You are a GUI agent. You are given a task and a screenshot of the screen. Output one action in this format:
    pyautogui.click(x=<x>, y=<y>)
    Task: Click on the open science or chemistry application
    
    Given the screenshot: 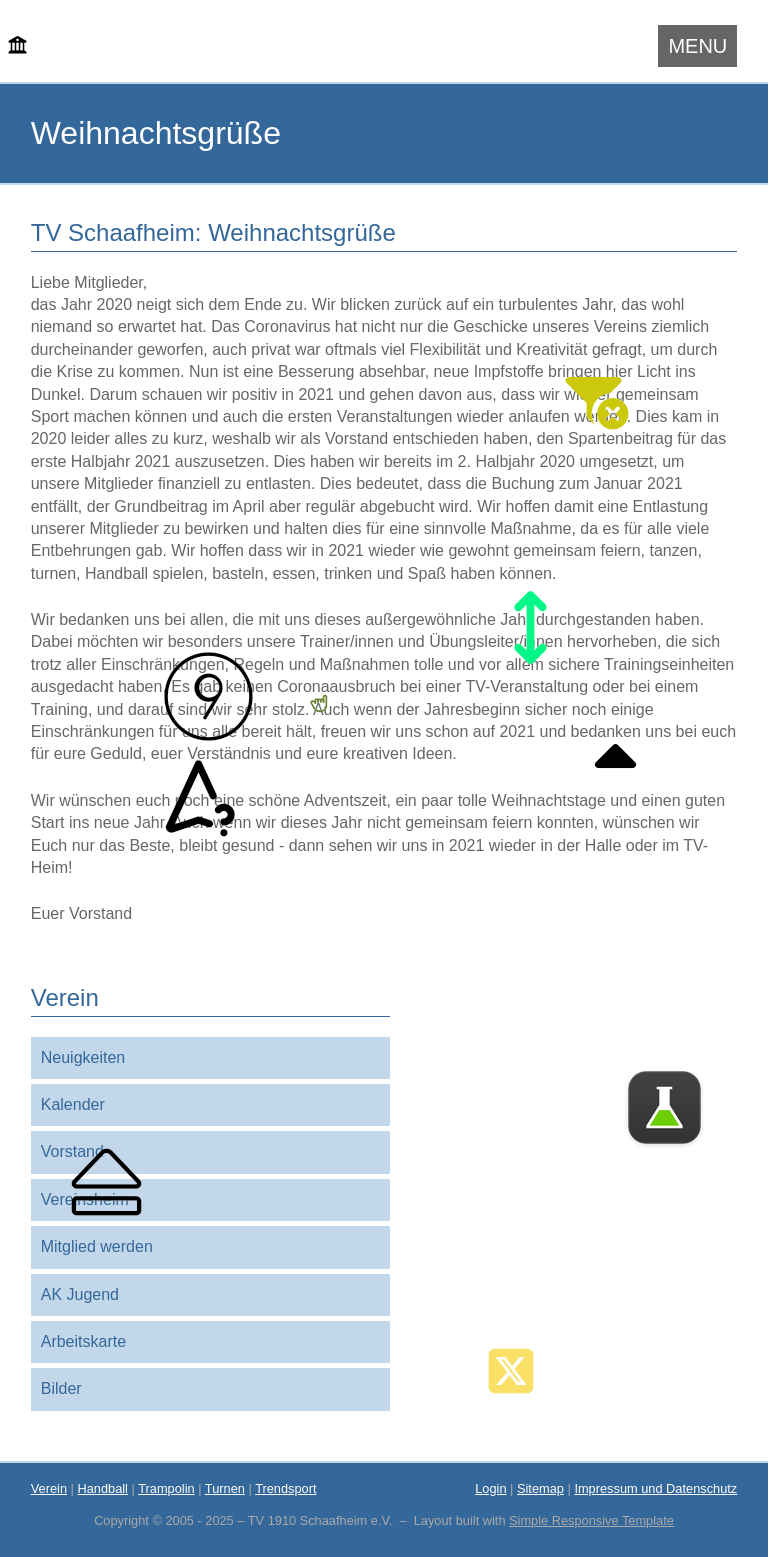 What is the action you would take?
    pyautogui.click(x=664, y=1107)
    